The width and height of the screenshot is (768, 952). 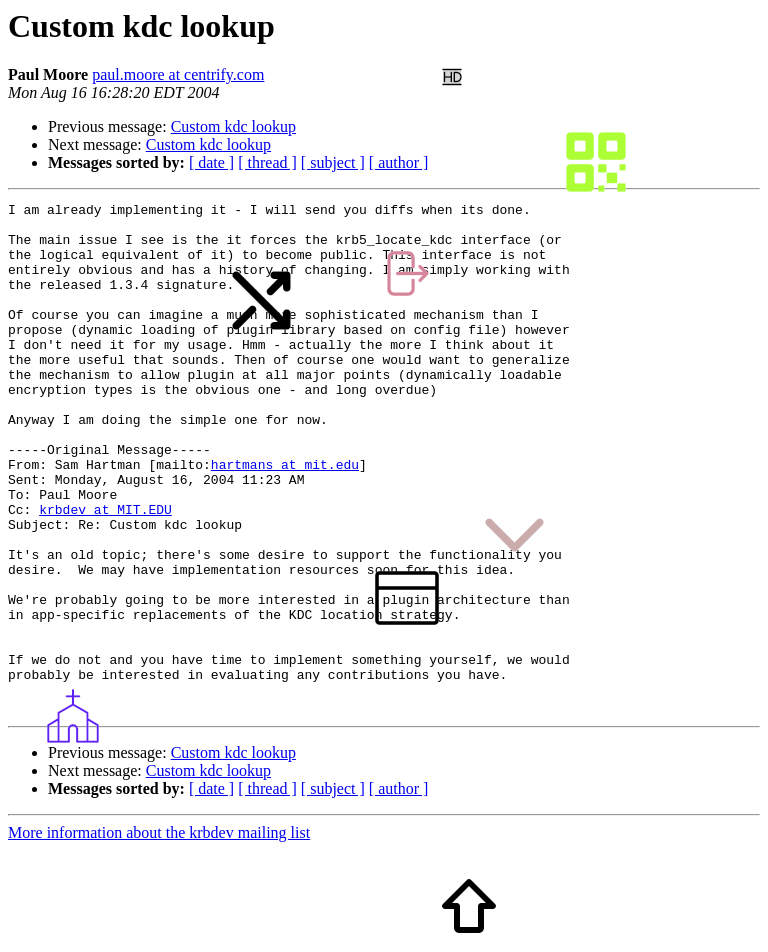 What do you see at coordinates (452, 77) in the screenshot?
I see `indicates high-definition video quality` at bounding box center [452, 77].